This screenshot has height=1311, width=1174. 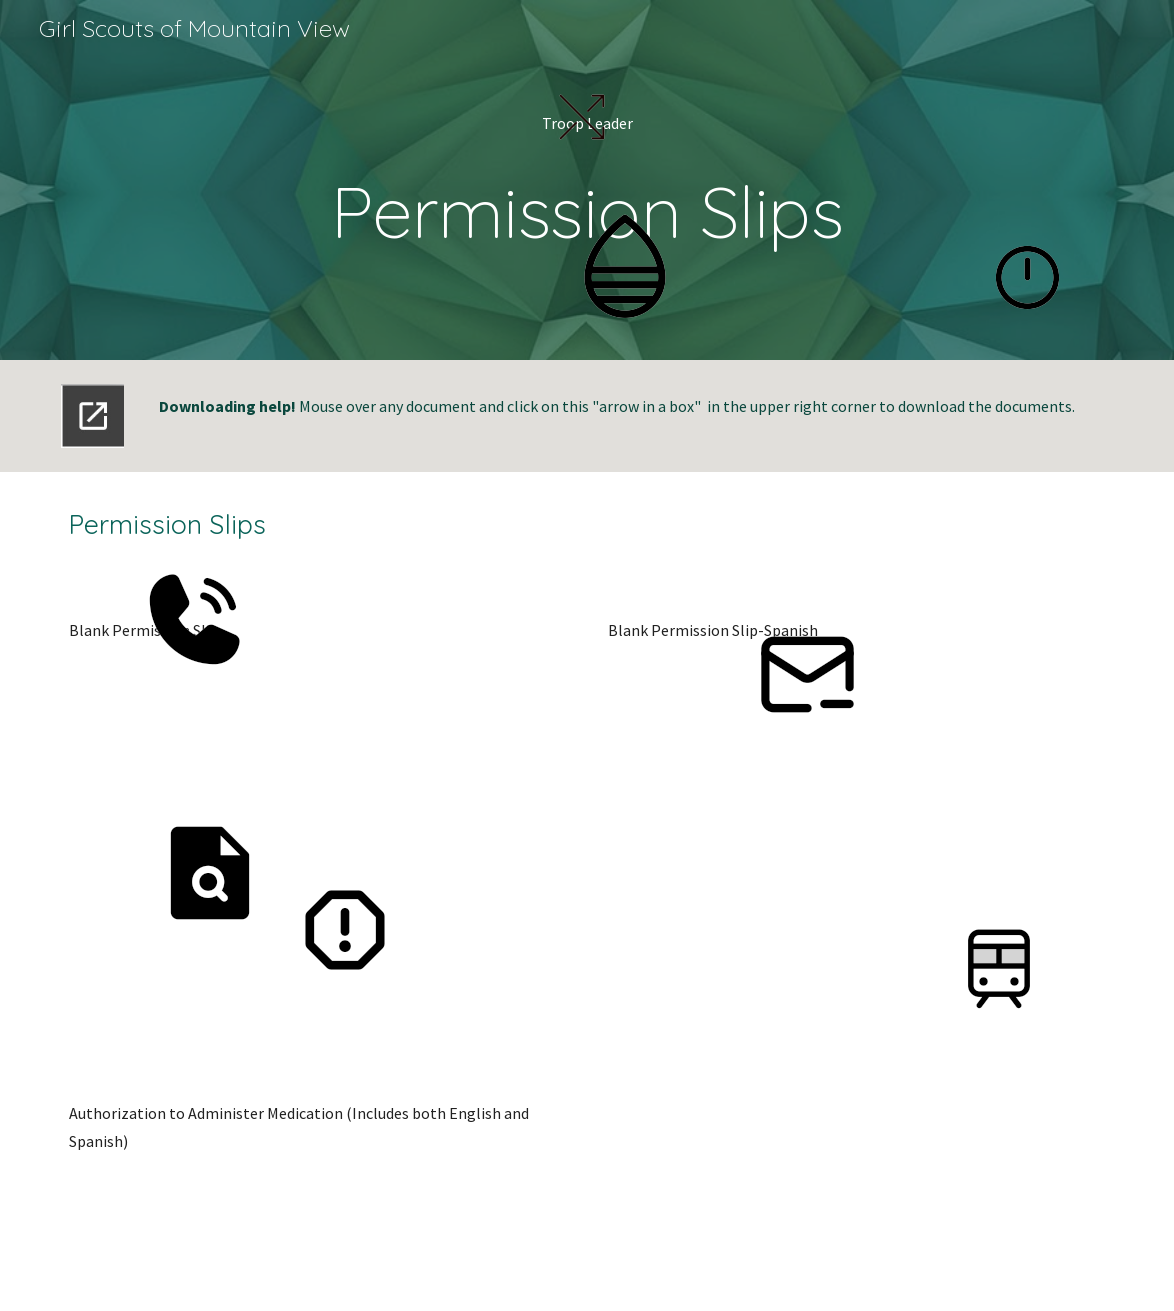 What do you see at coordinates (1027, 277) in the screenshot?
I see `indicates 12 o'clock or noon/midnight time` at bounding box center [1027, 277].